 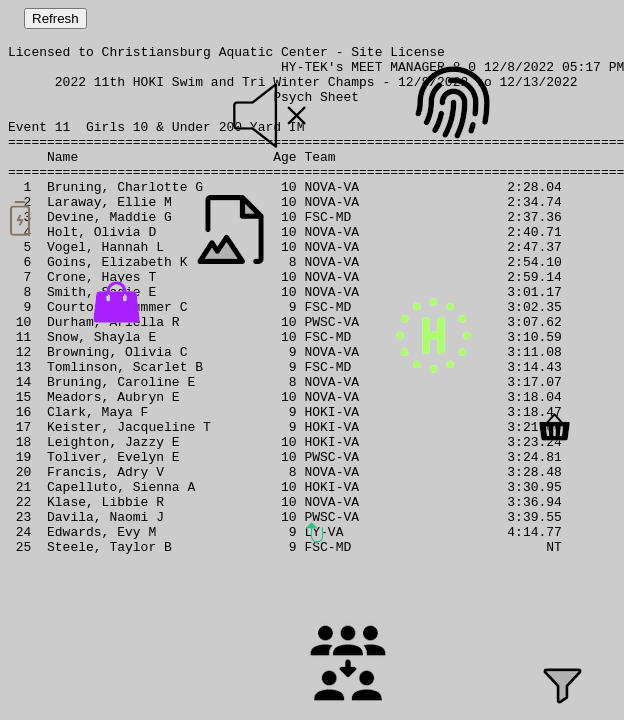 What do you see at coordinates (453, 102) in the screenshot?
I see `authenticate with biometric fingerprint` at bounding box center [453, 102].